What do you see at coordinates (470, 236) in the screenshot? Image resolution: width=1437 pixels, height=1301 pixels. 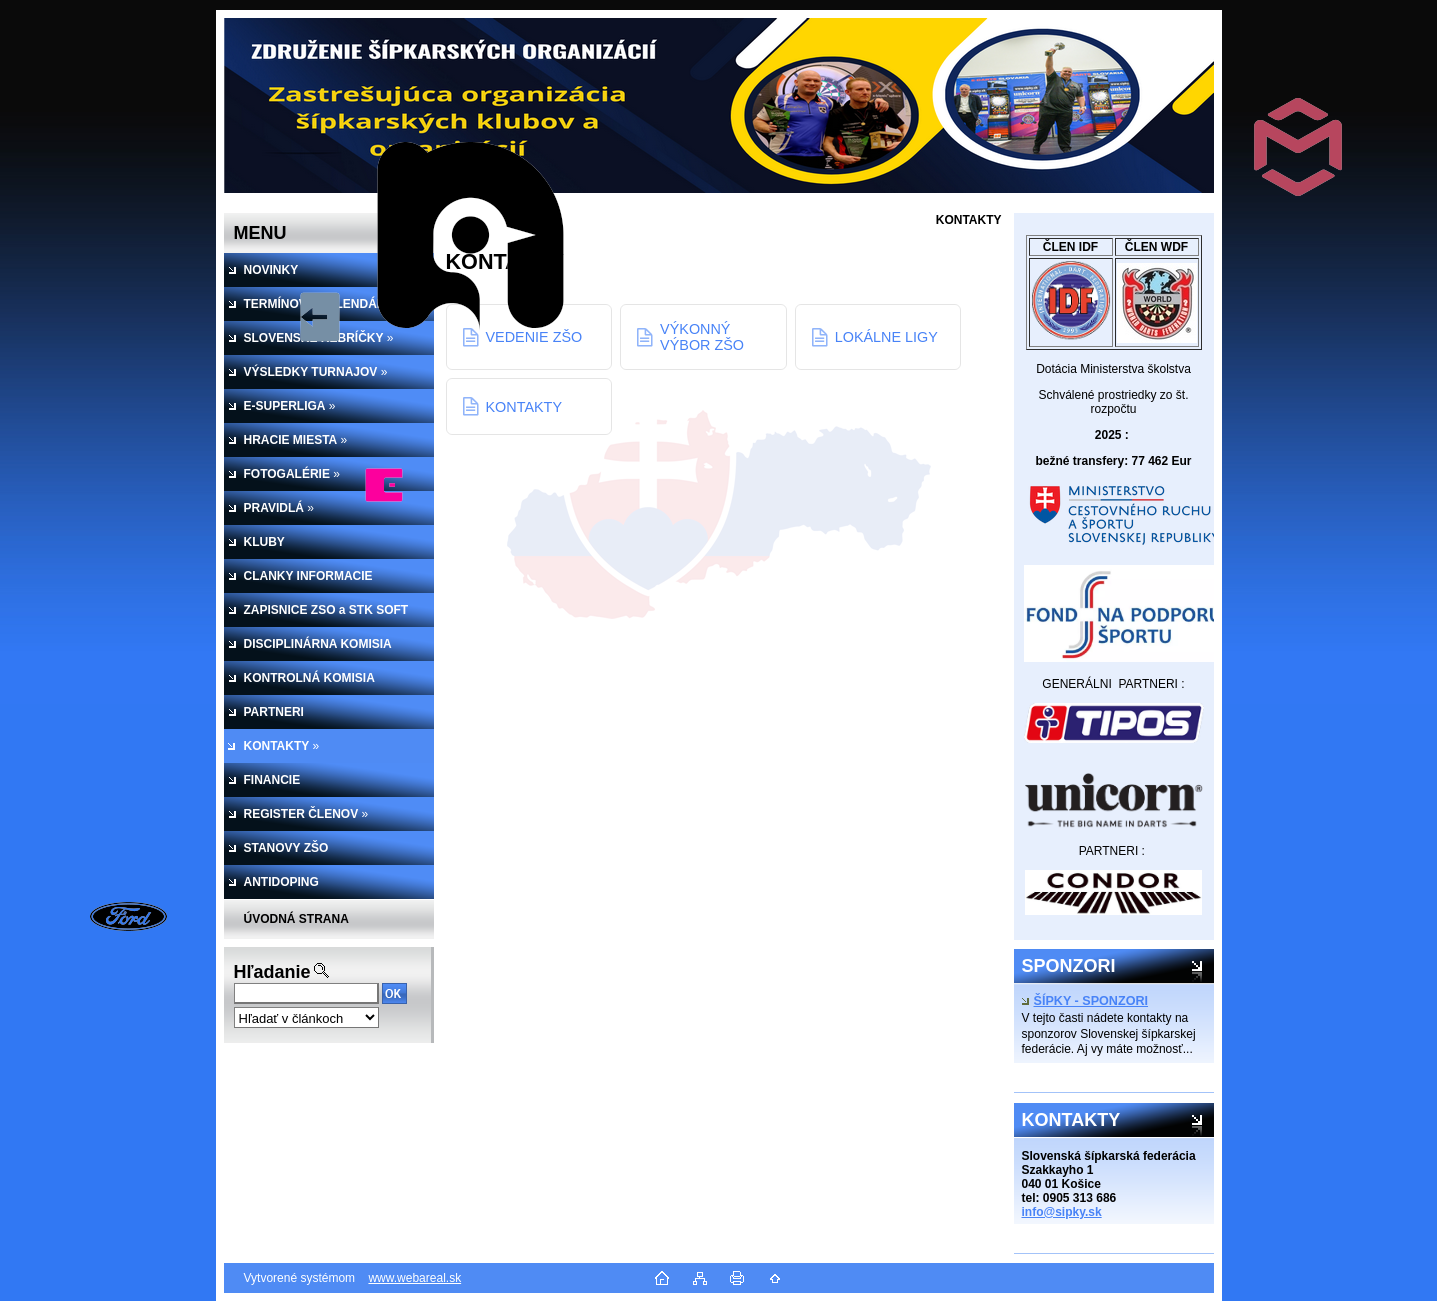 I see `nobara linux distribution logo` at bounding box center [470, 236].